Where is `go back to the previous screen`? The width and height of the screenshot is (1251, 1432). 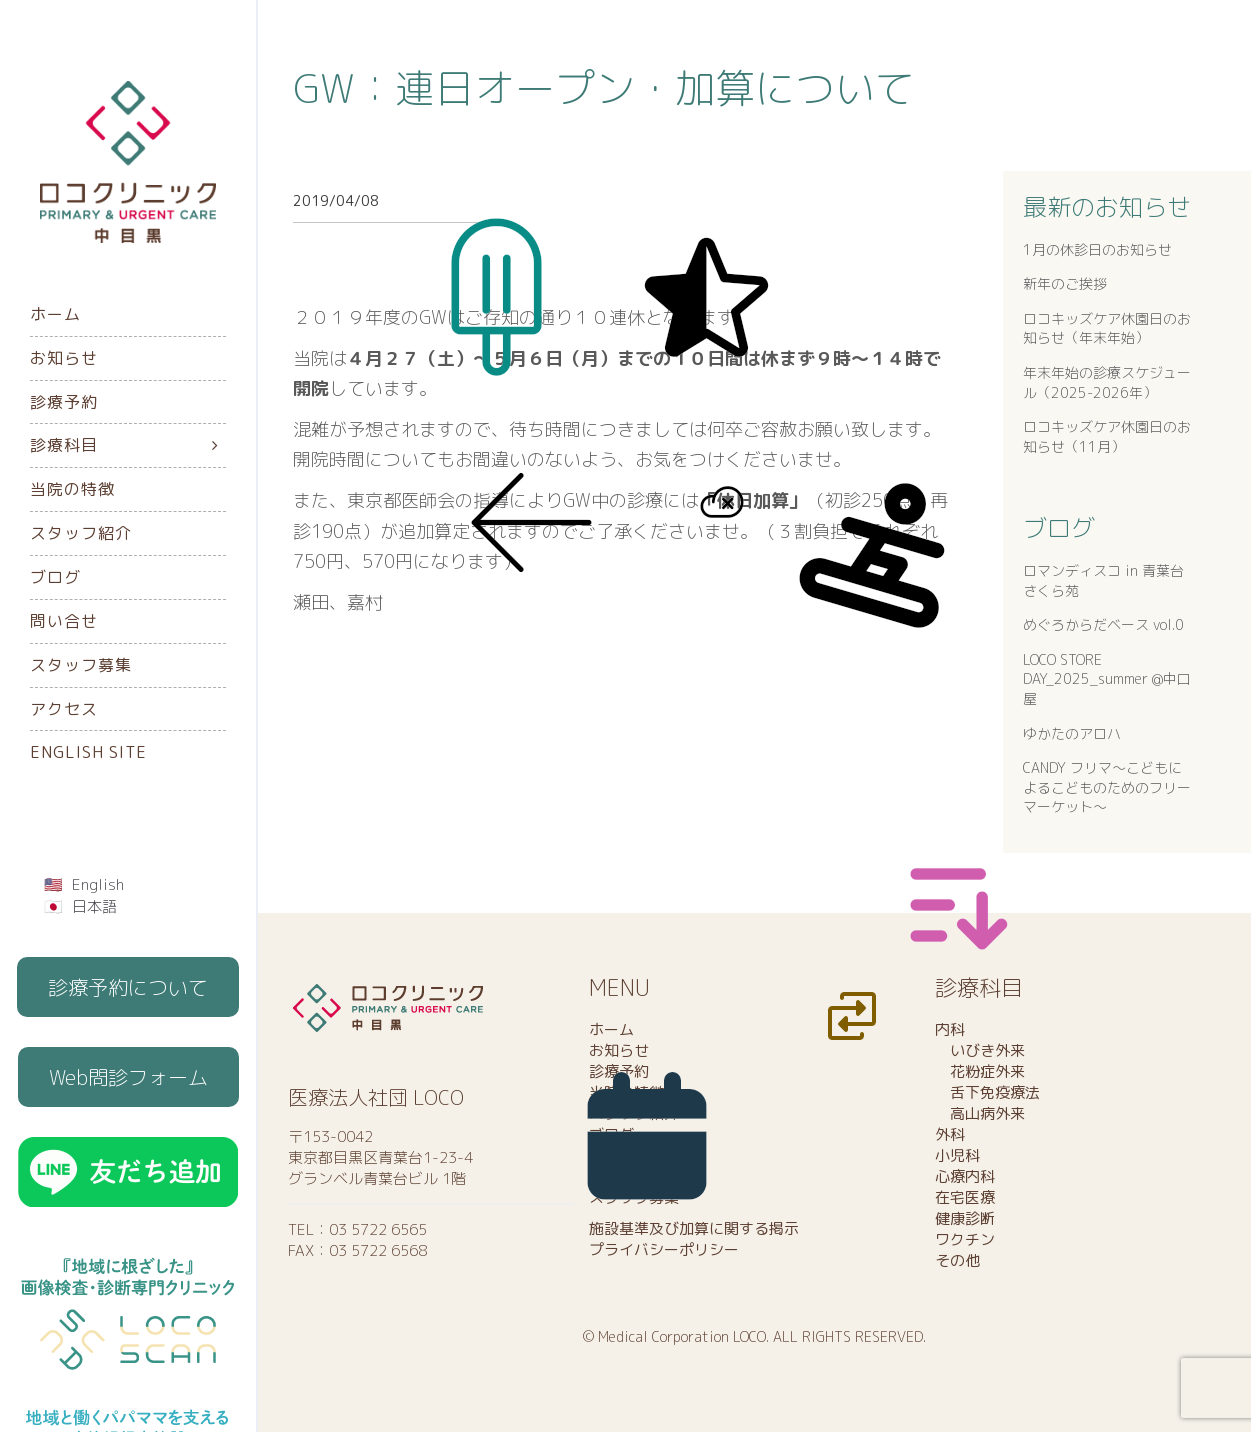
go back to the previous screen is located at coordinates (531, 522).